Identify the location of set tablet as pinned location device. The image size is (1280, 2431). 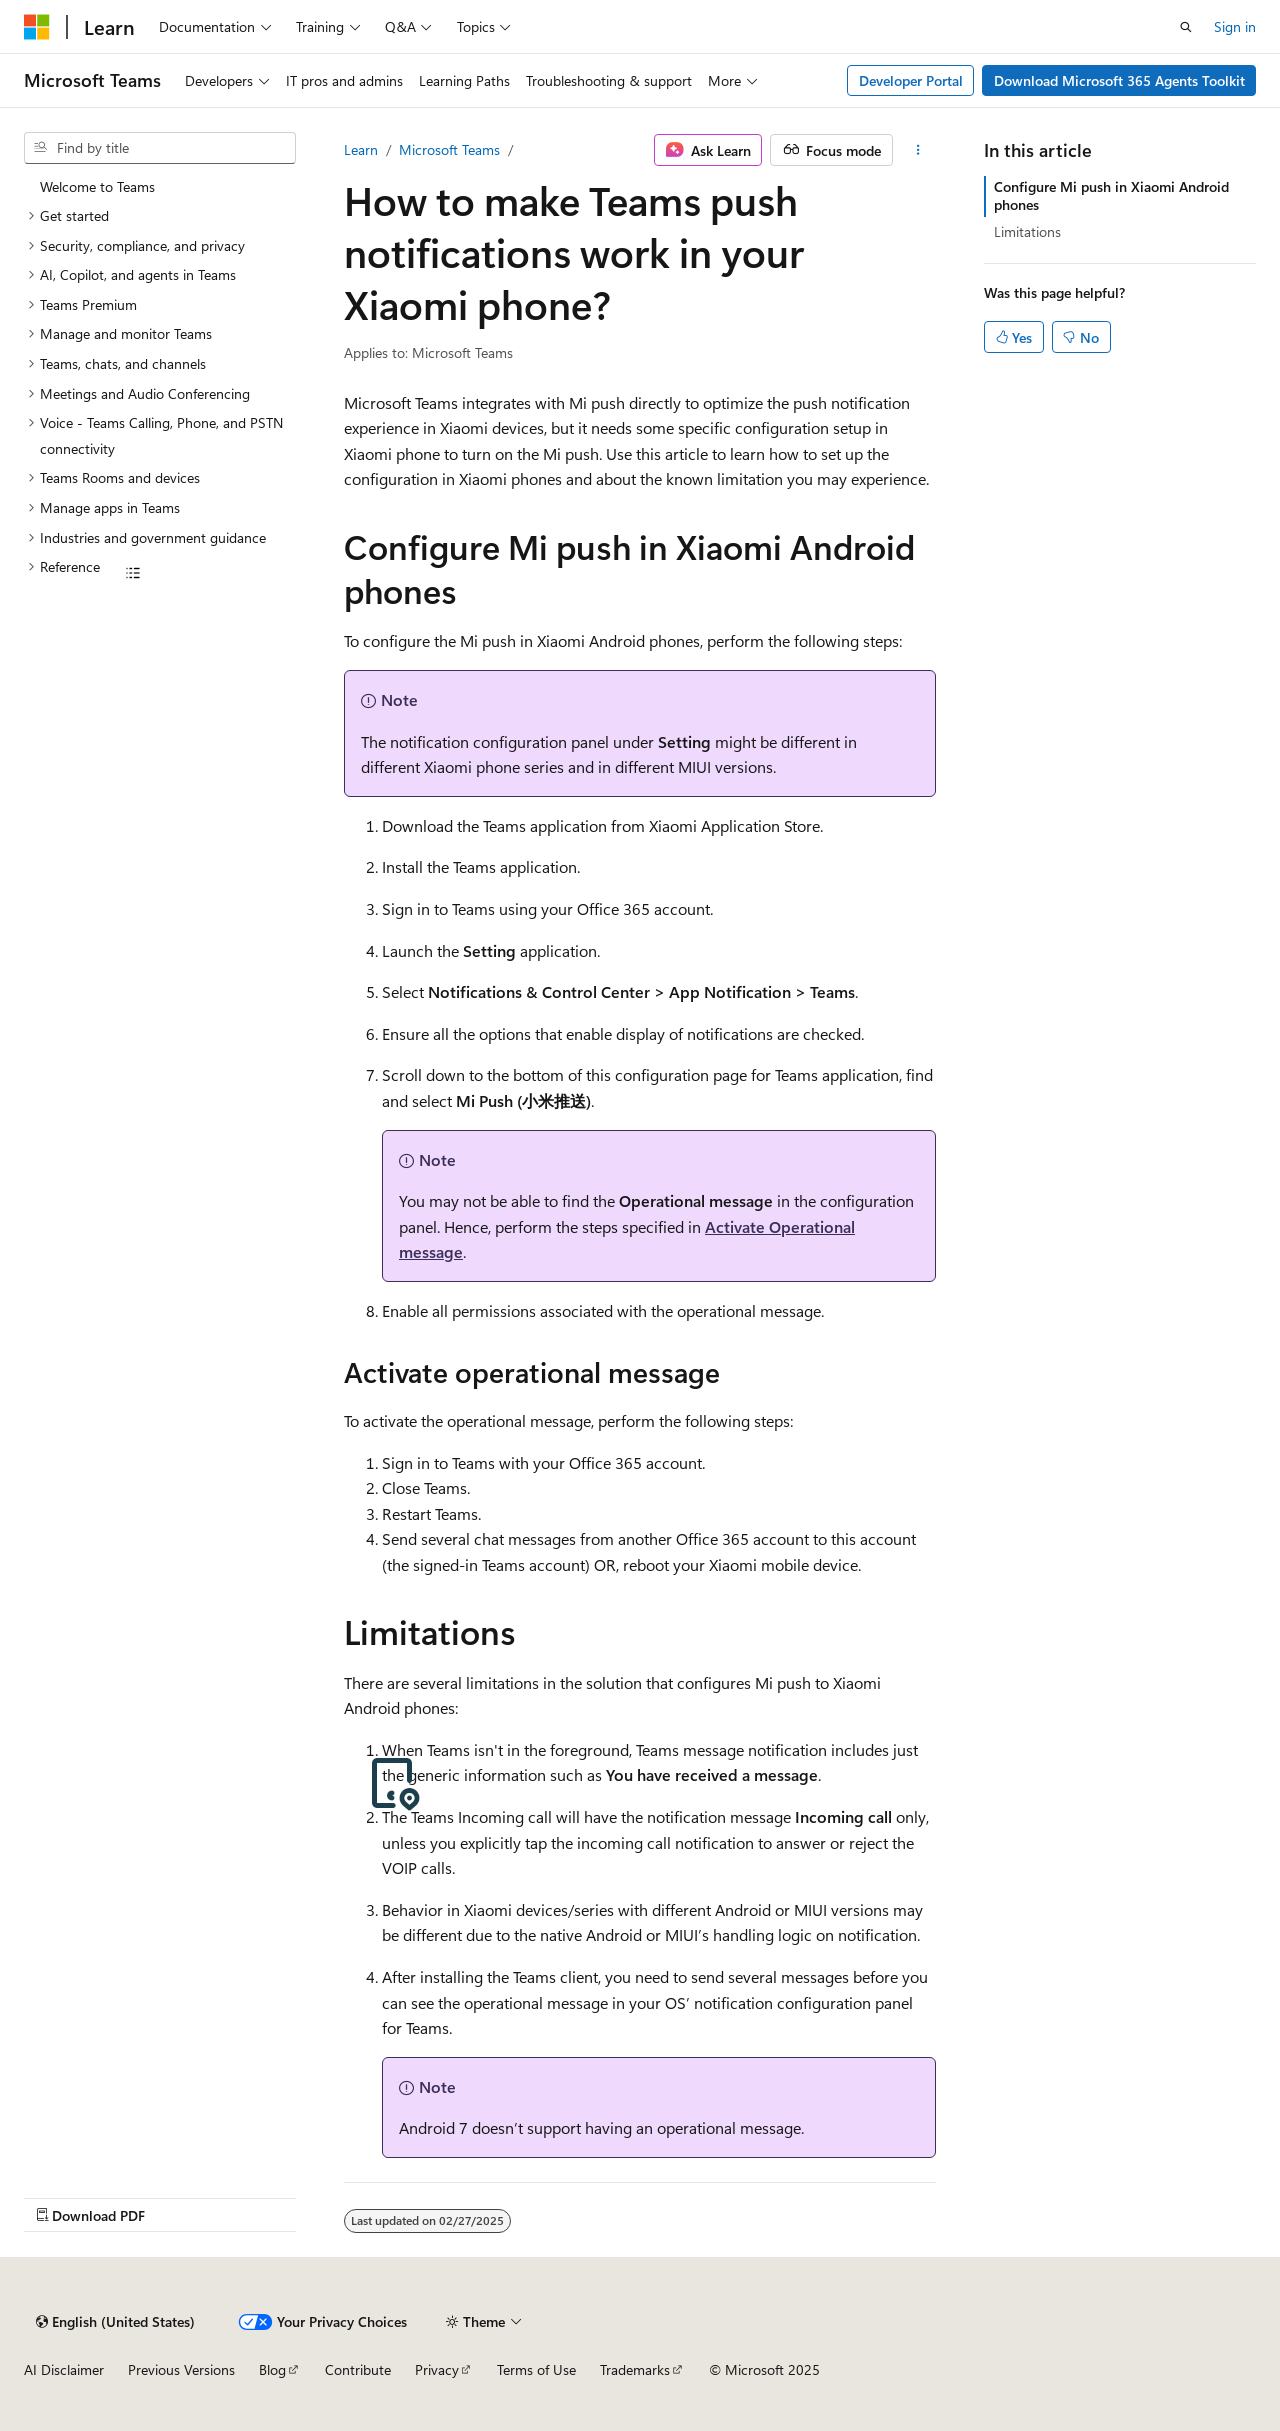
(392, 1783).